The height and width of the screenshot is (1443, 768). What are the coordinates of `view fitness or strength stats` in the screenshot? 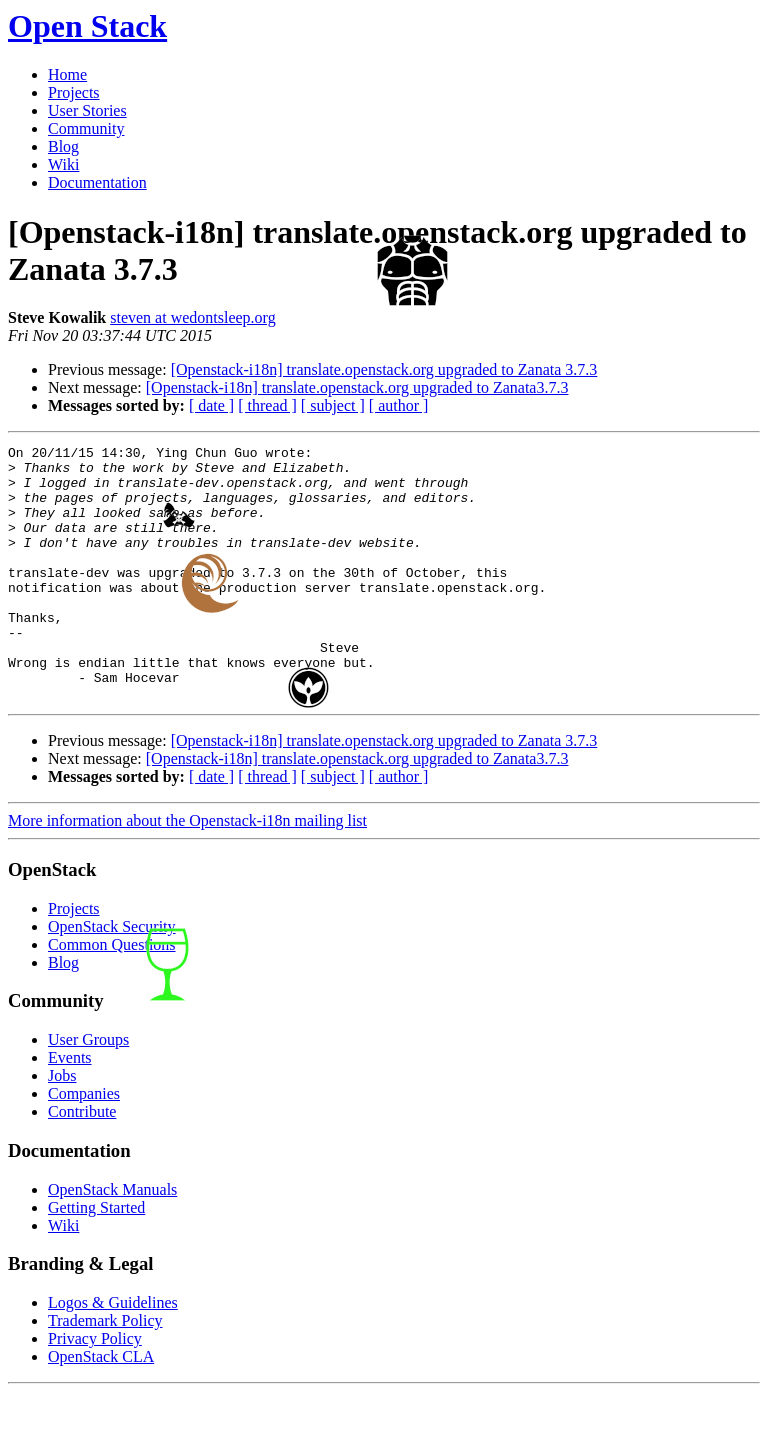 It's located at (412, 270).